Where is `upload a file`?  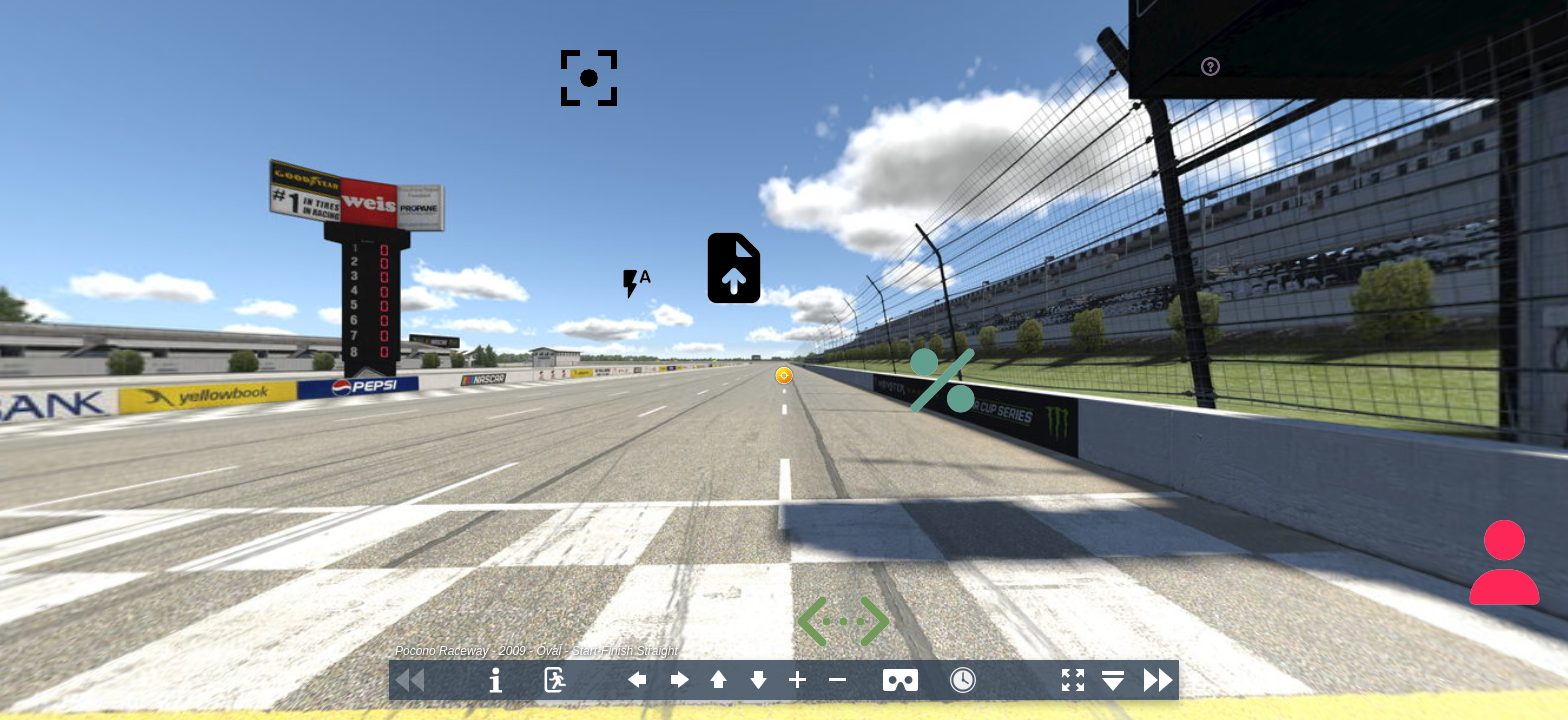
upload a file is located at coordinates (734, 268).